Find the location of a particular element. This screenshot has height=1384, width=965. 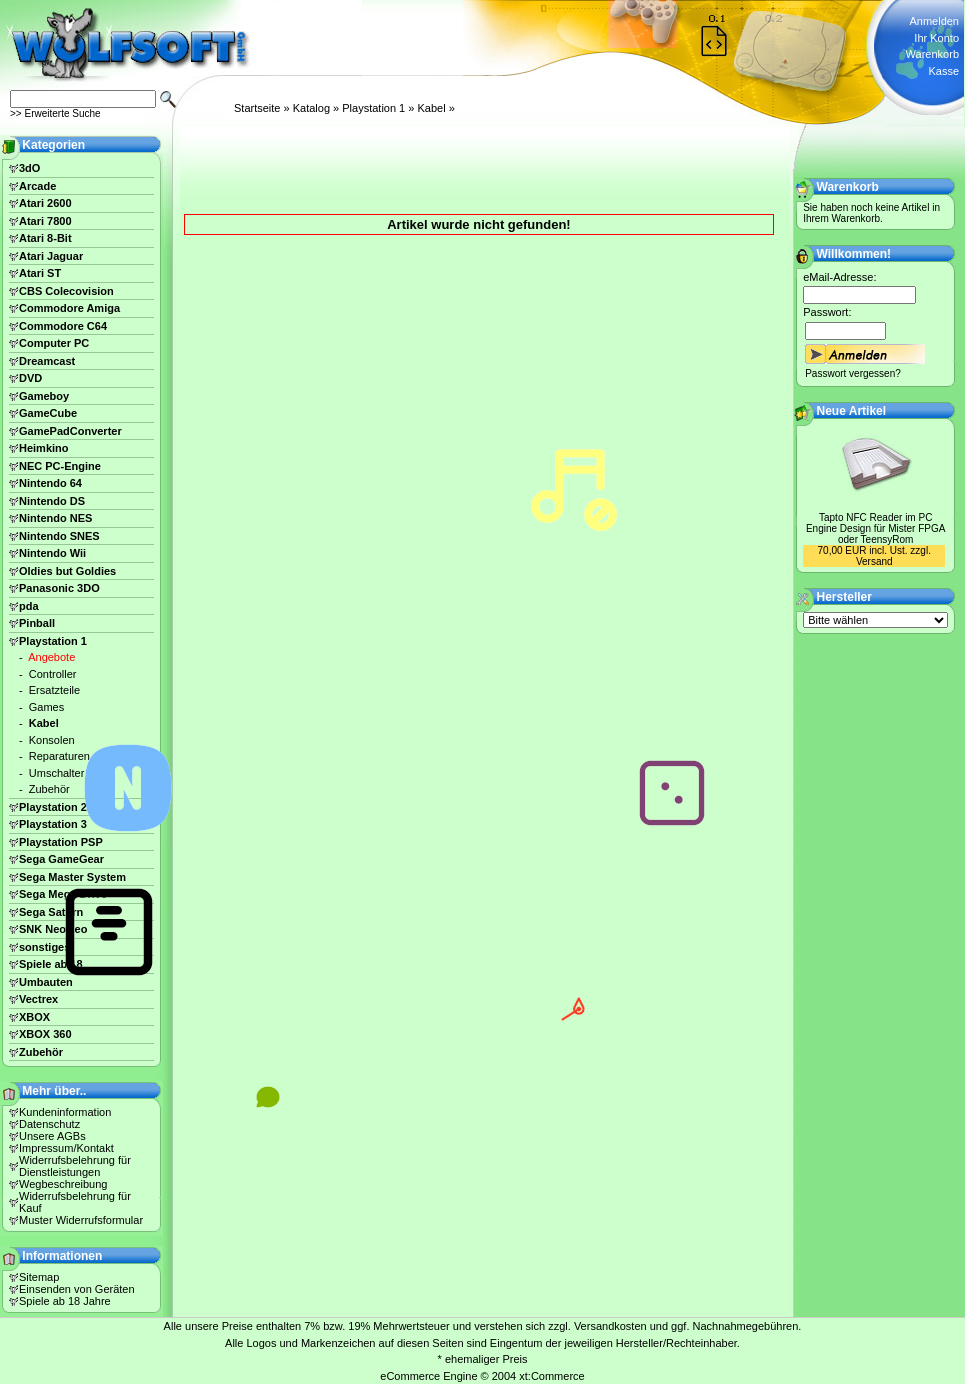

ignite or start a fire feature is located at coordinates (573, 1009).